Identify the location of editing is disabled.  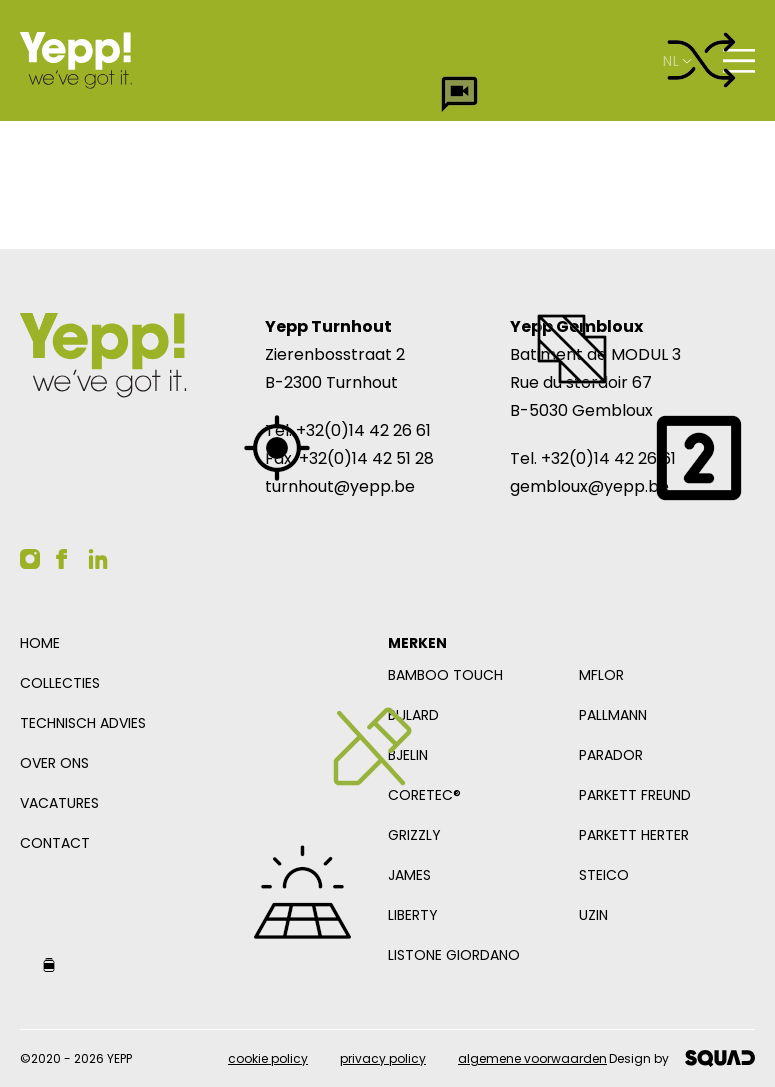
(371, 748).